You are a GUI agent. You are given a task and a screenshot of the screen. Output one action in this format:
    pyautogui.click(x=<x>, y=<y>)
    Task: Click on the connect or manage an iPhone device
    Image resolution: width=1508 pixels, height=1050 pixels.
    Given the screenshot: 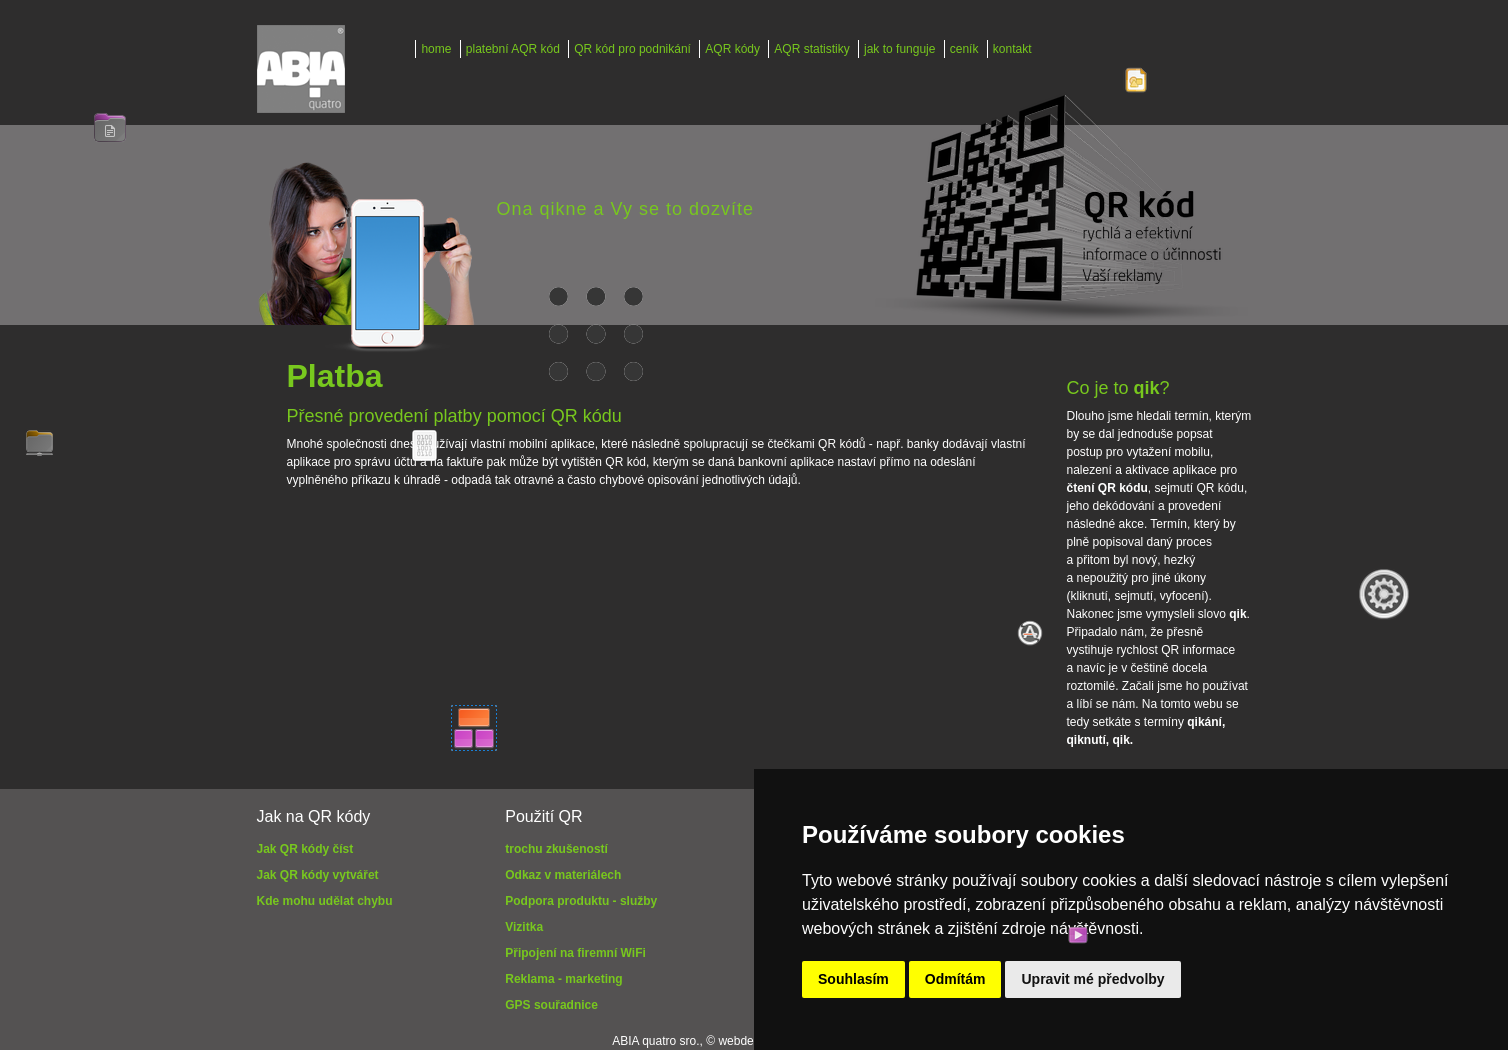 What is the action you would take?
    pyautogui.click(x=387, y=275)
    